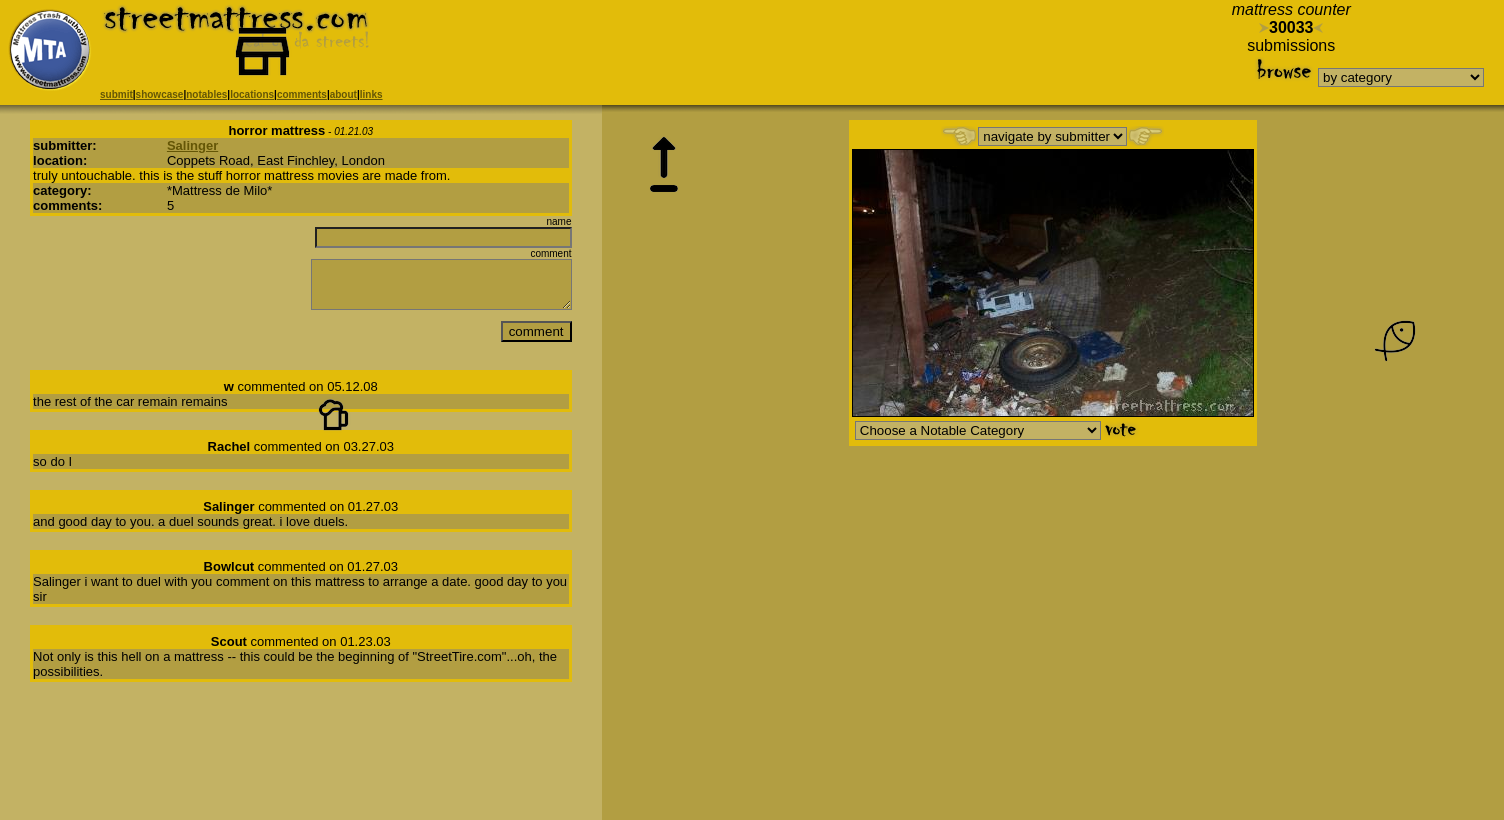 Image resolution: width=1504 pixels, height=820 pixels. I want to click on find nearby stores or shops, so click(262, 51).